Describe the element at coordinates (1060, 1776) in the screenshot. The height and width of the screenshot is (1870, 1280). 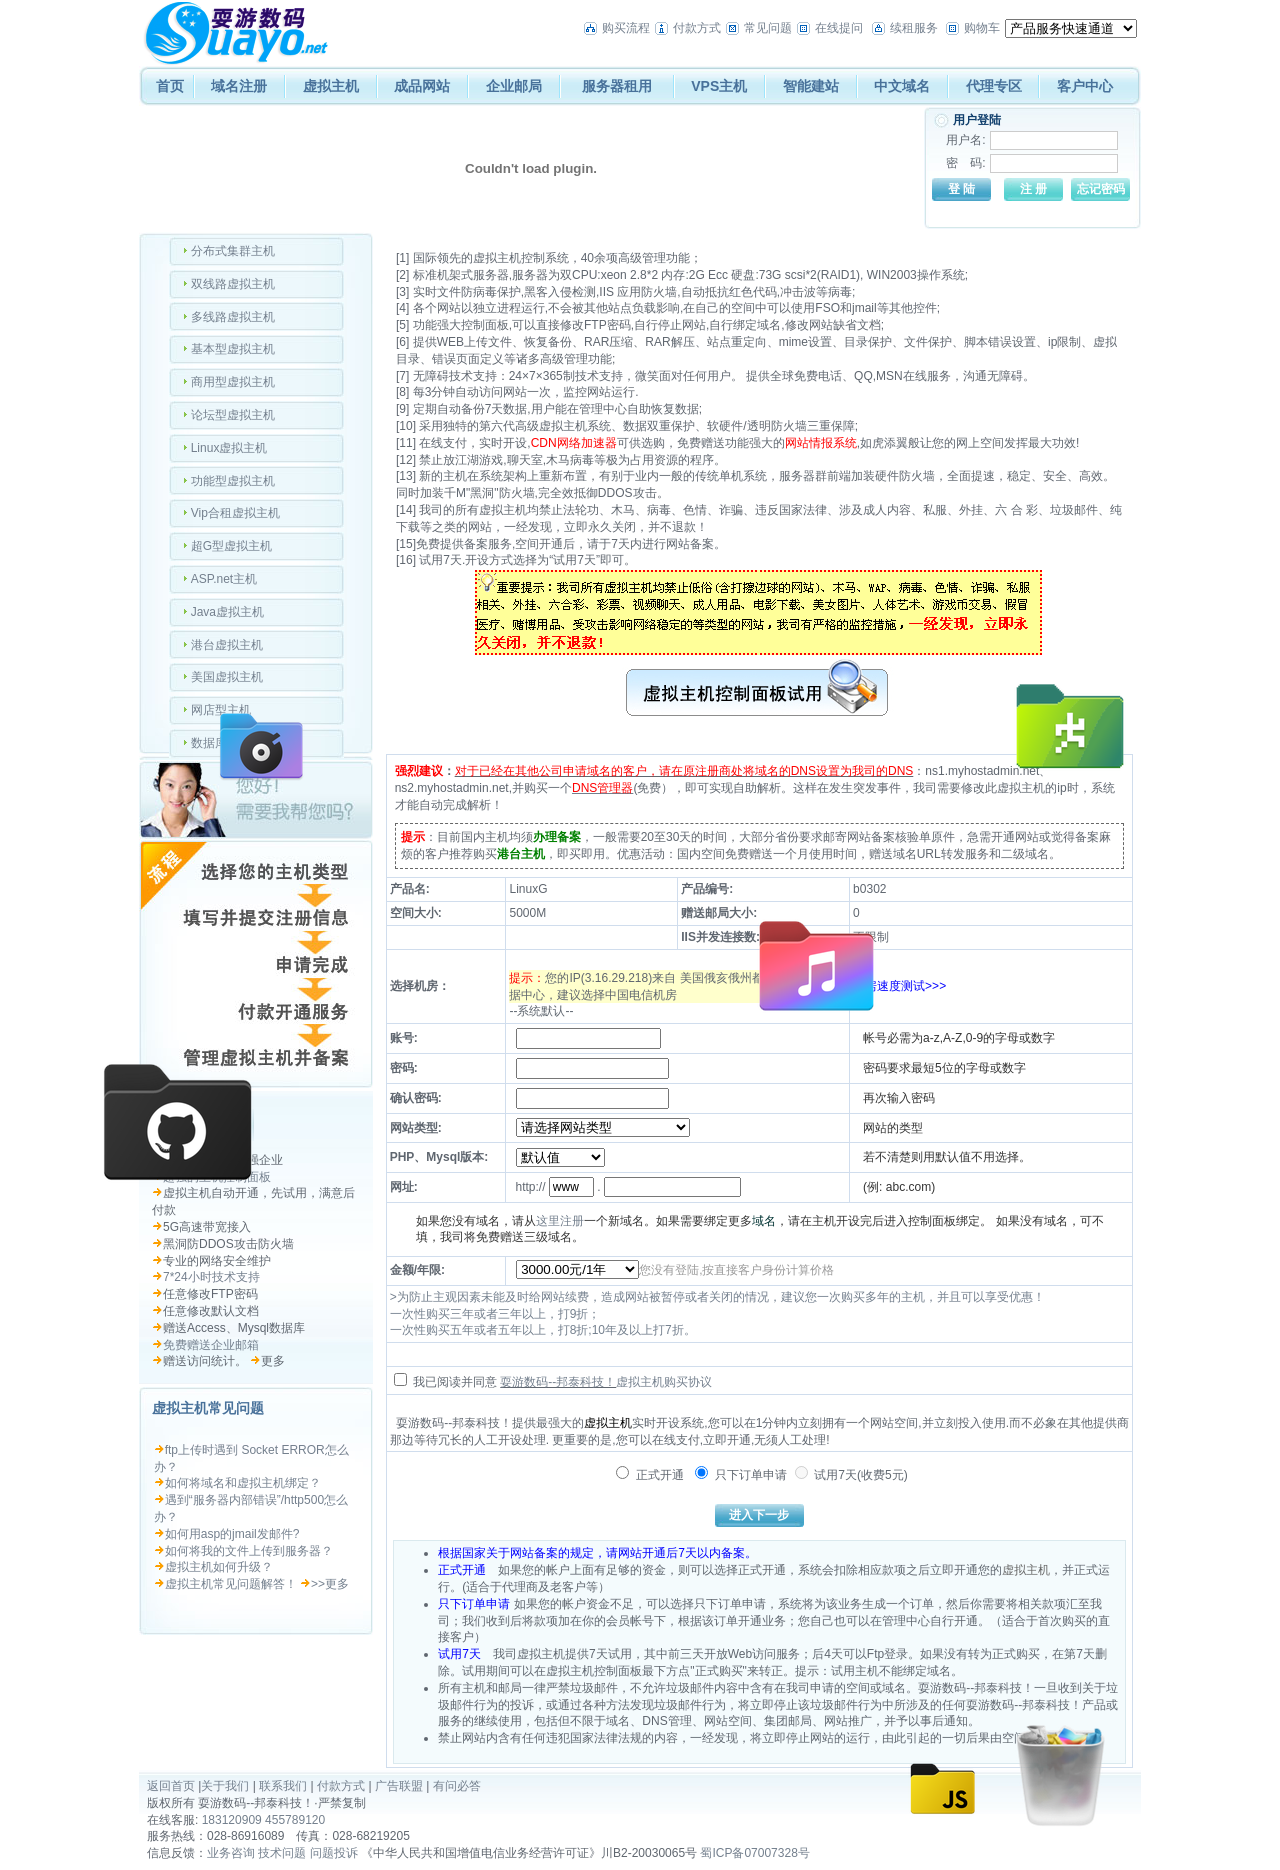
I see `trash bin containing items ready to be emptied` at that location.